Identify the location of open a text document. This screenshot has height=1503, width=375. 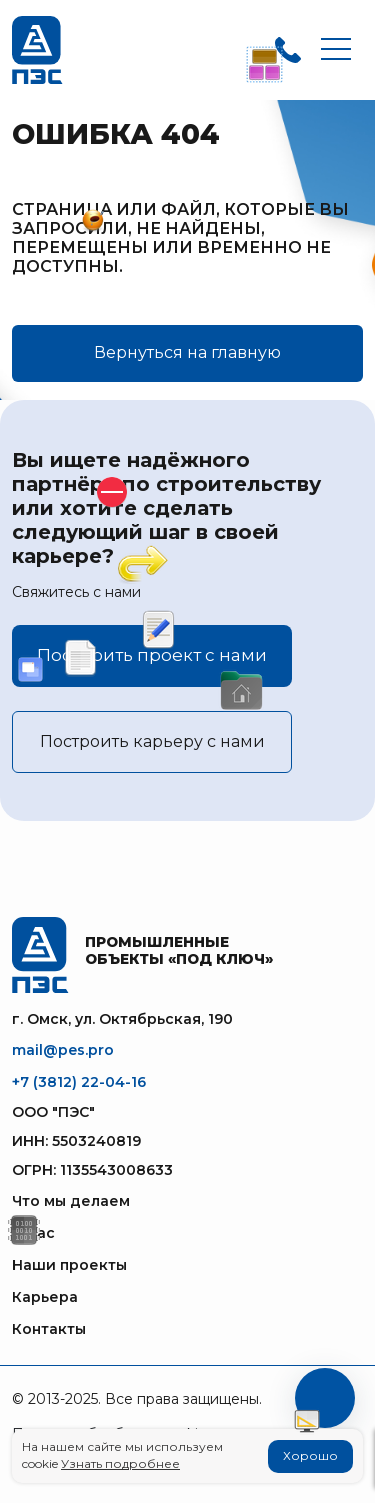
(80, 657).